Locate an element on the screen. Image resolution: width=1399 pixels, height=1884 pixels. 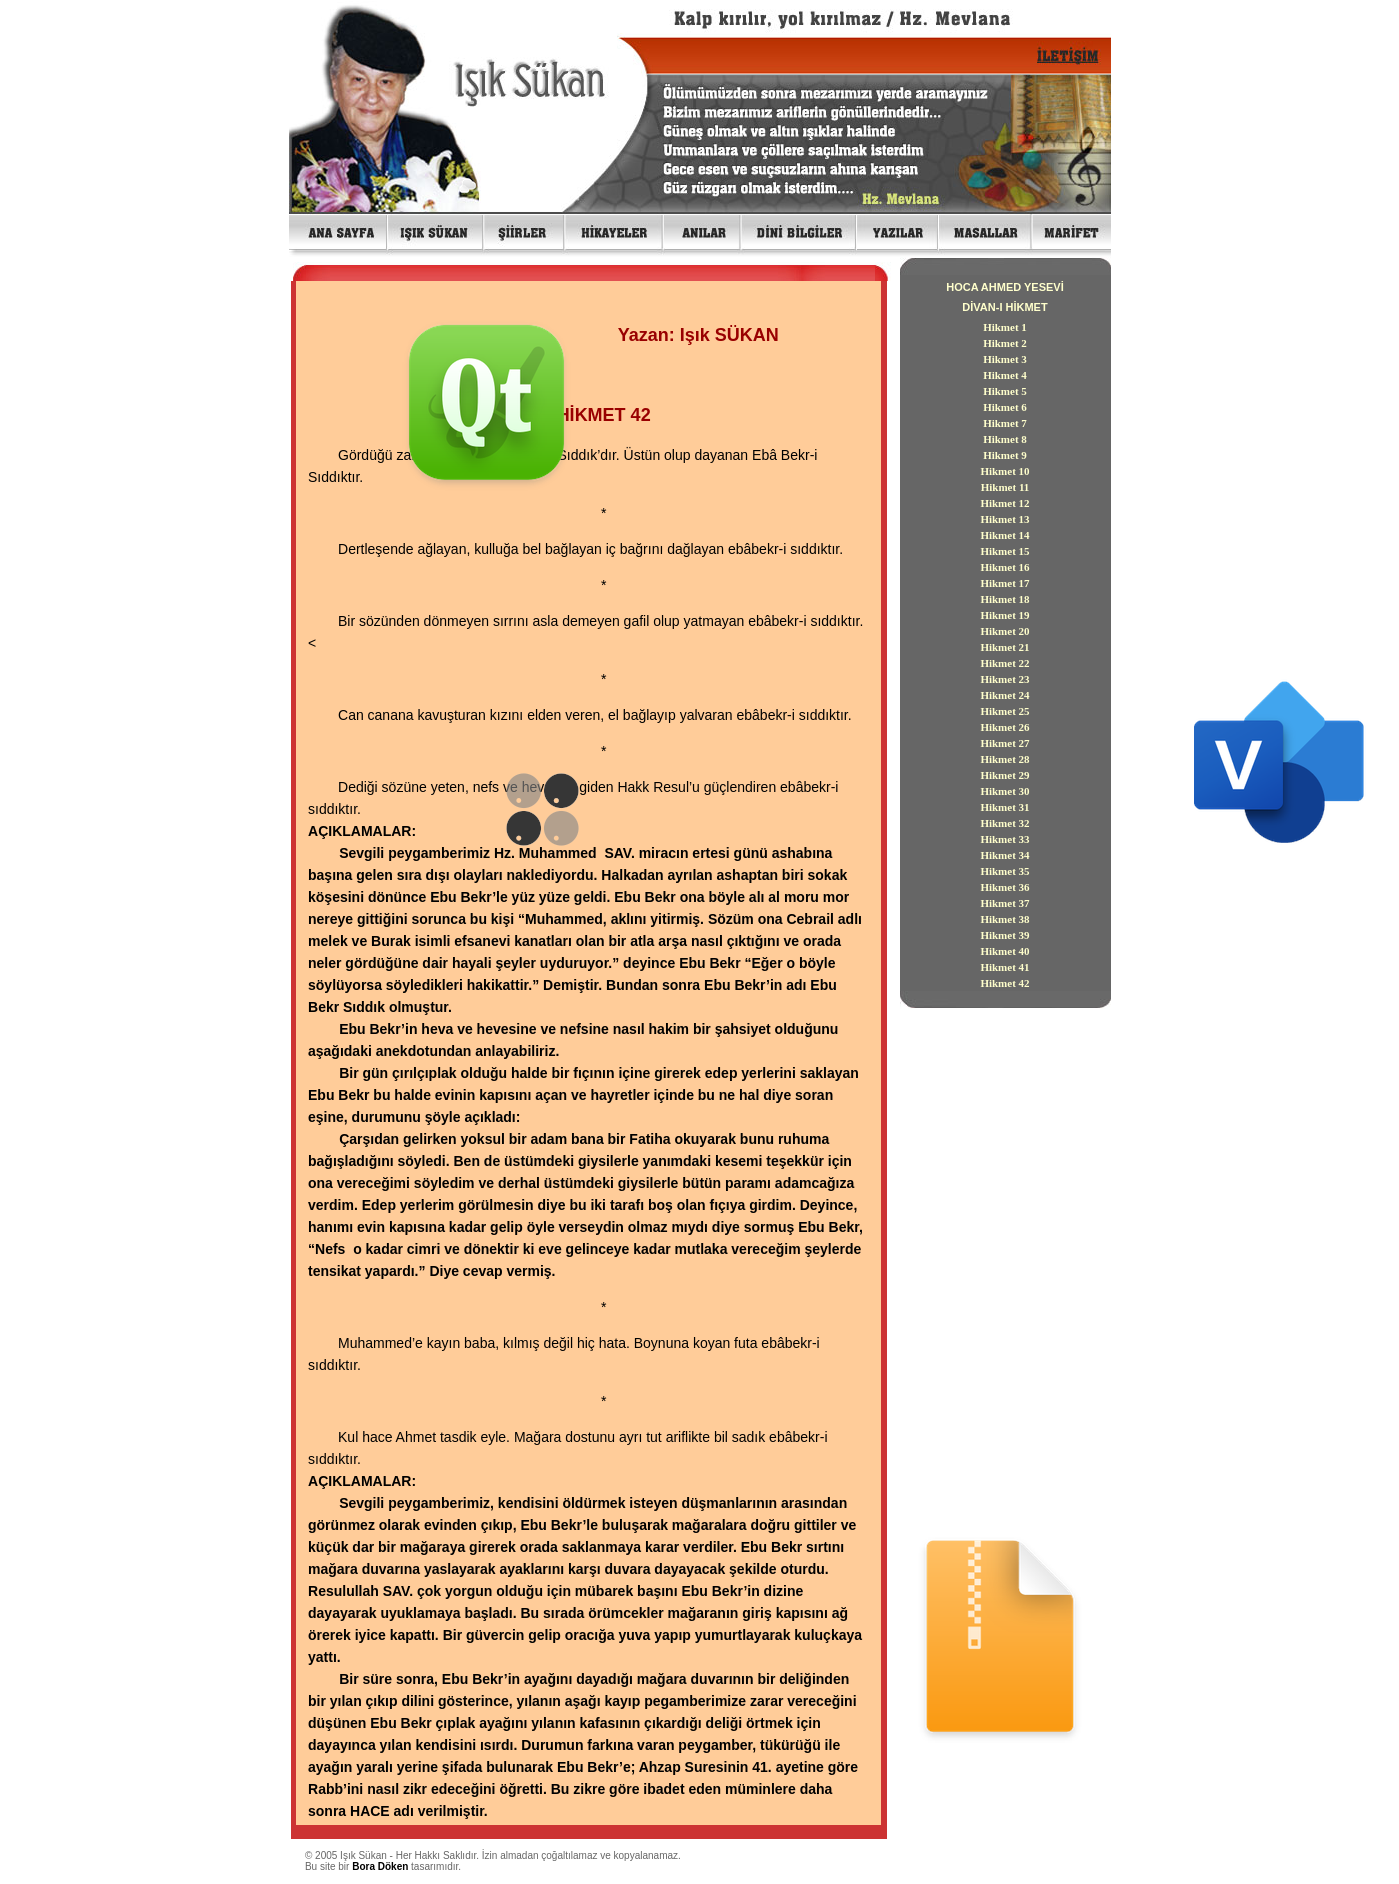
compressed tar archive file (.tar.lzma) is located at coordinates (1000, 1640).